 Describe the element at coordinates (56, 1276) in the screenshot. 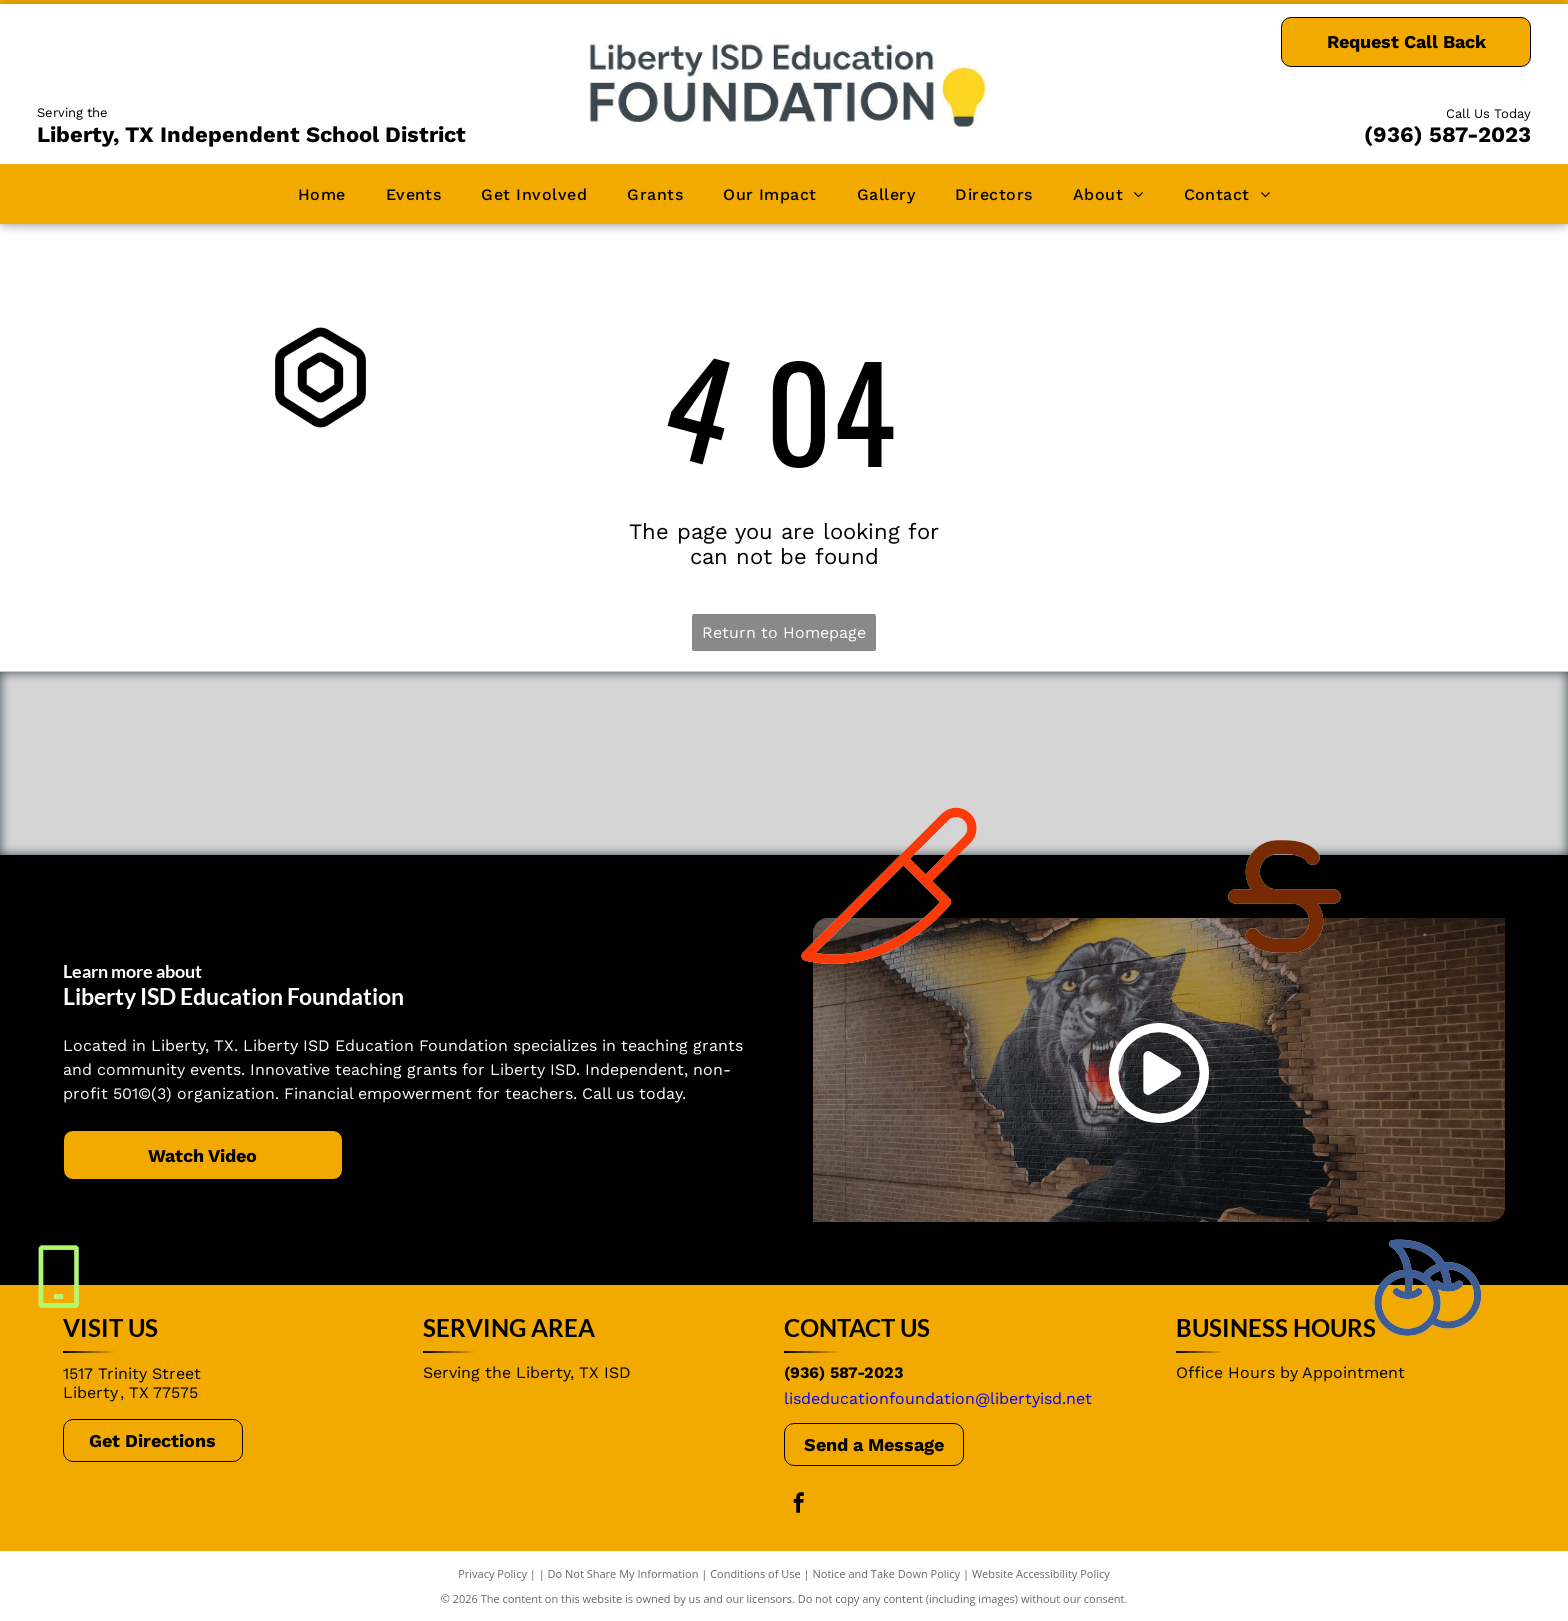

I see `indicates mobile device or smartphone` at that location.